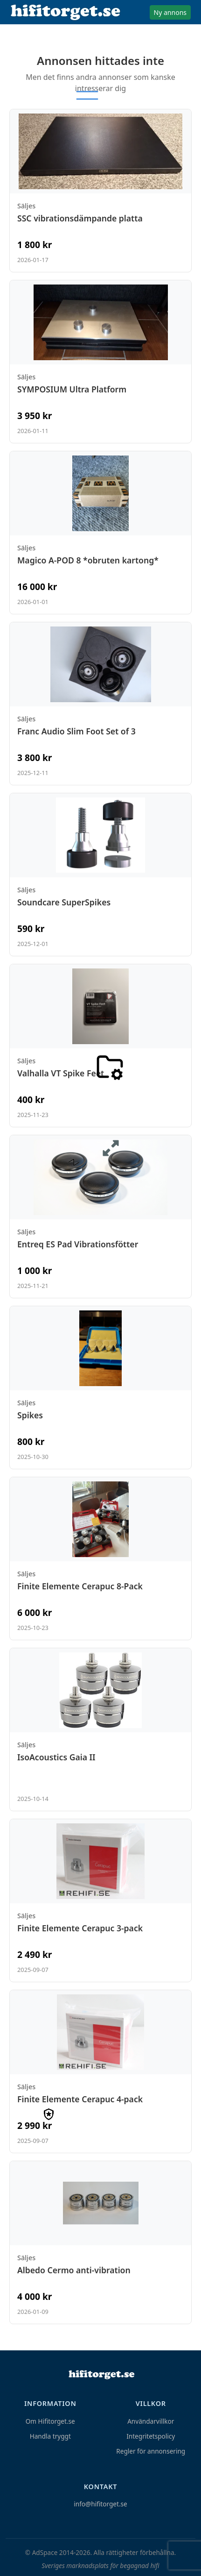 Image resolution: width=201 pixels, height=2576 pixels. Describe the element at coordinates (110, 1067) in the screenshot. I see `access folder settings` at that location.